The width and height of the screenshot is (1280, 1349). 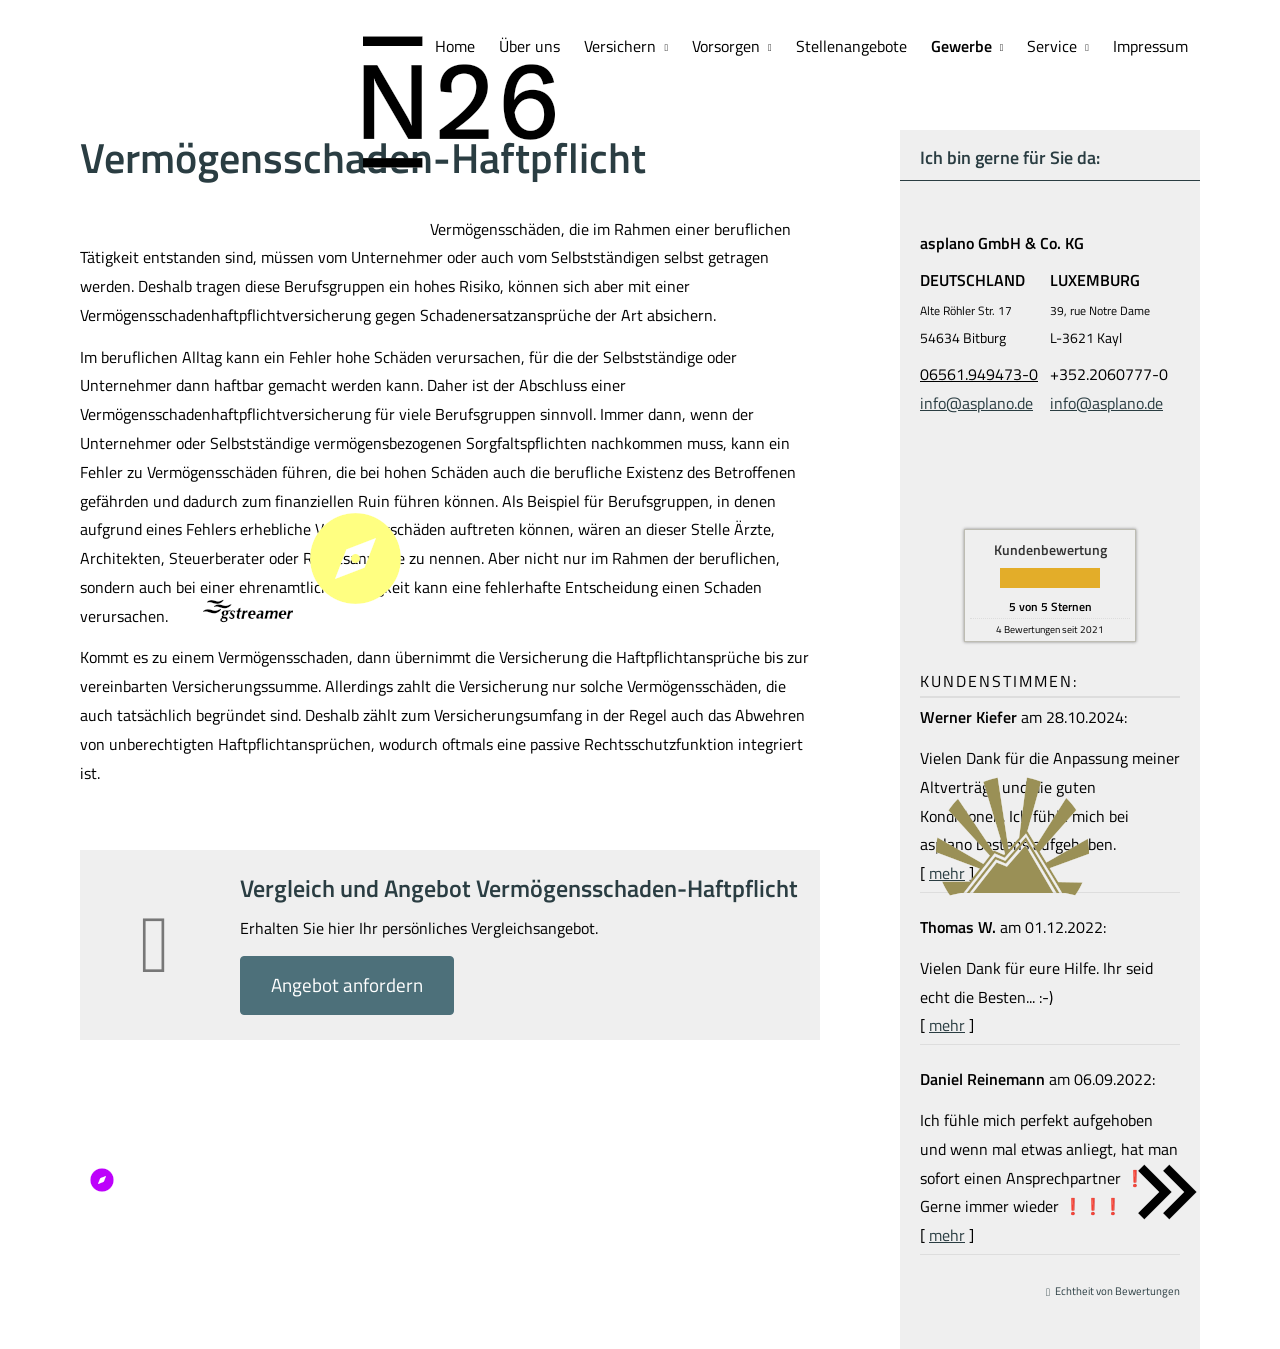 What do you see at coordinates (355, 558) in the screenshot?
I see `open compass or navigation app` at bounding box center [355, 558].